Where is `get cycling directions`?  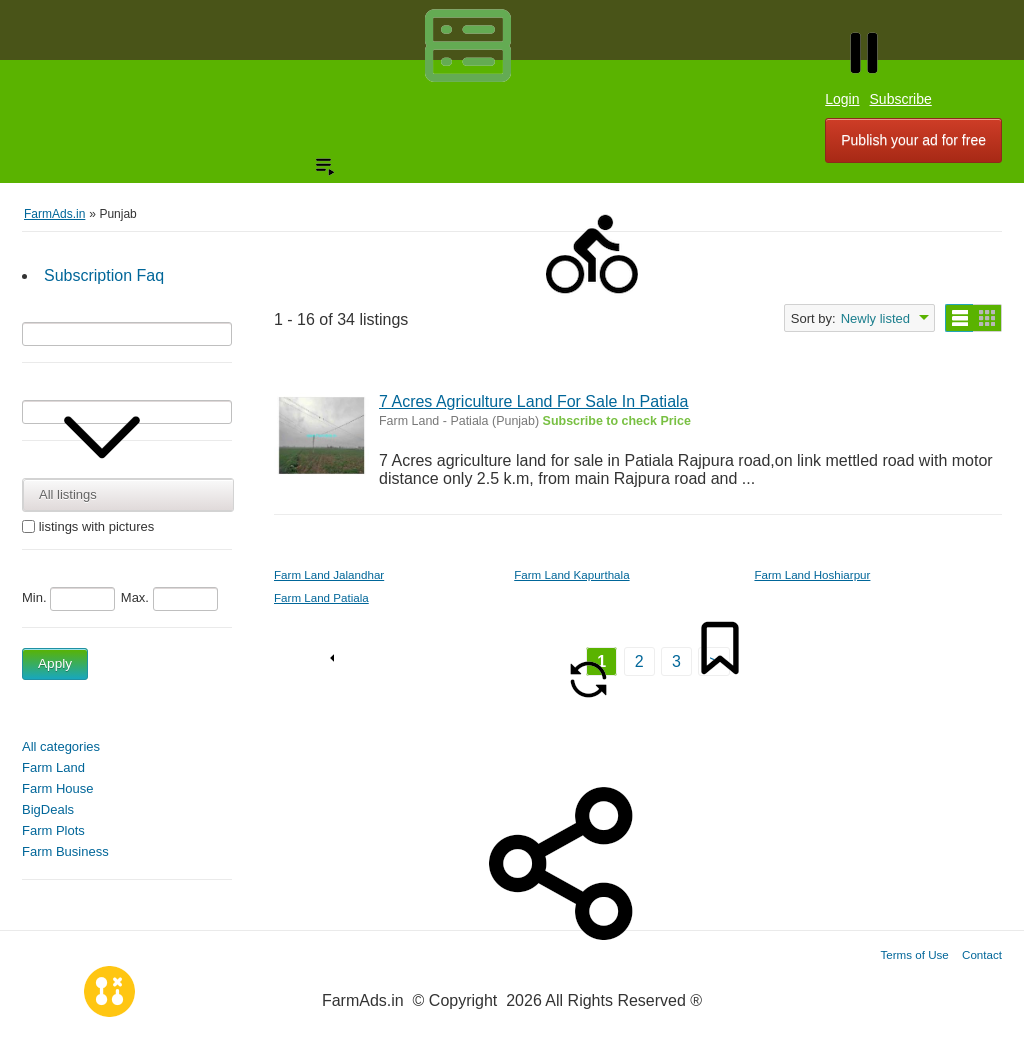
get cycling directions is located at coordinates (592, 255).